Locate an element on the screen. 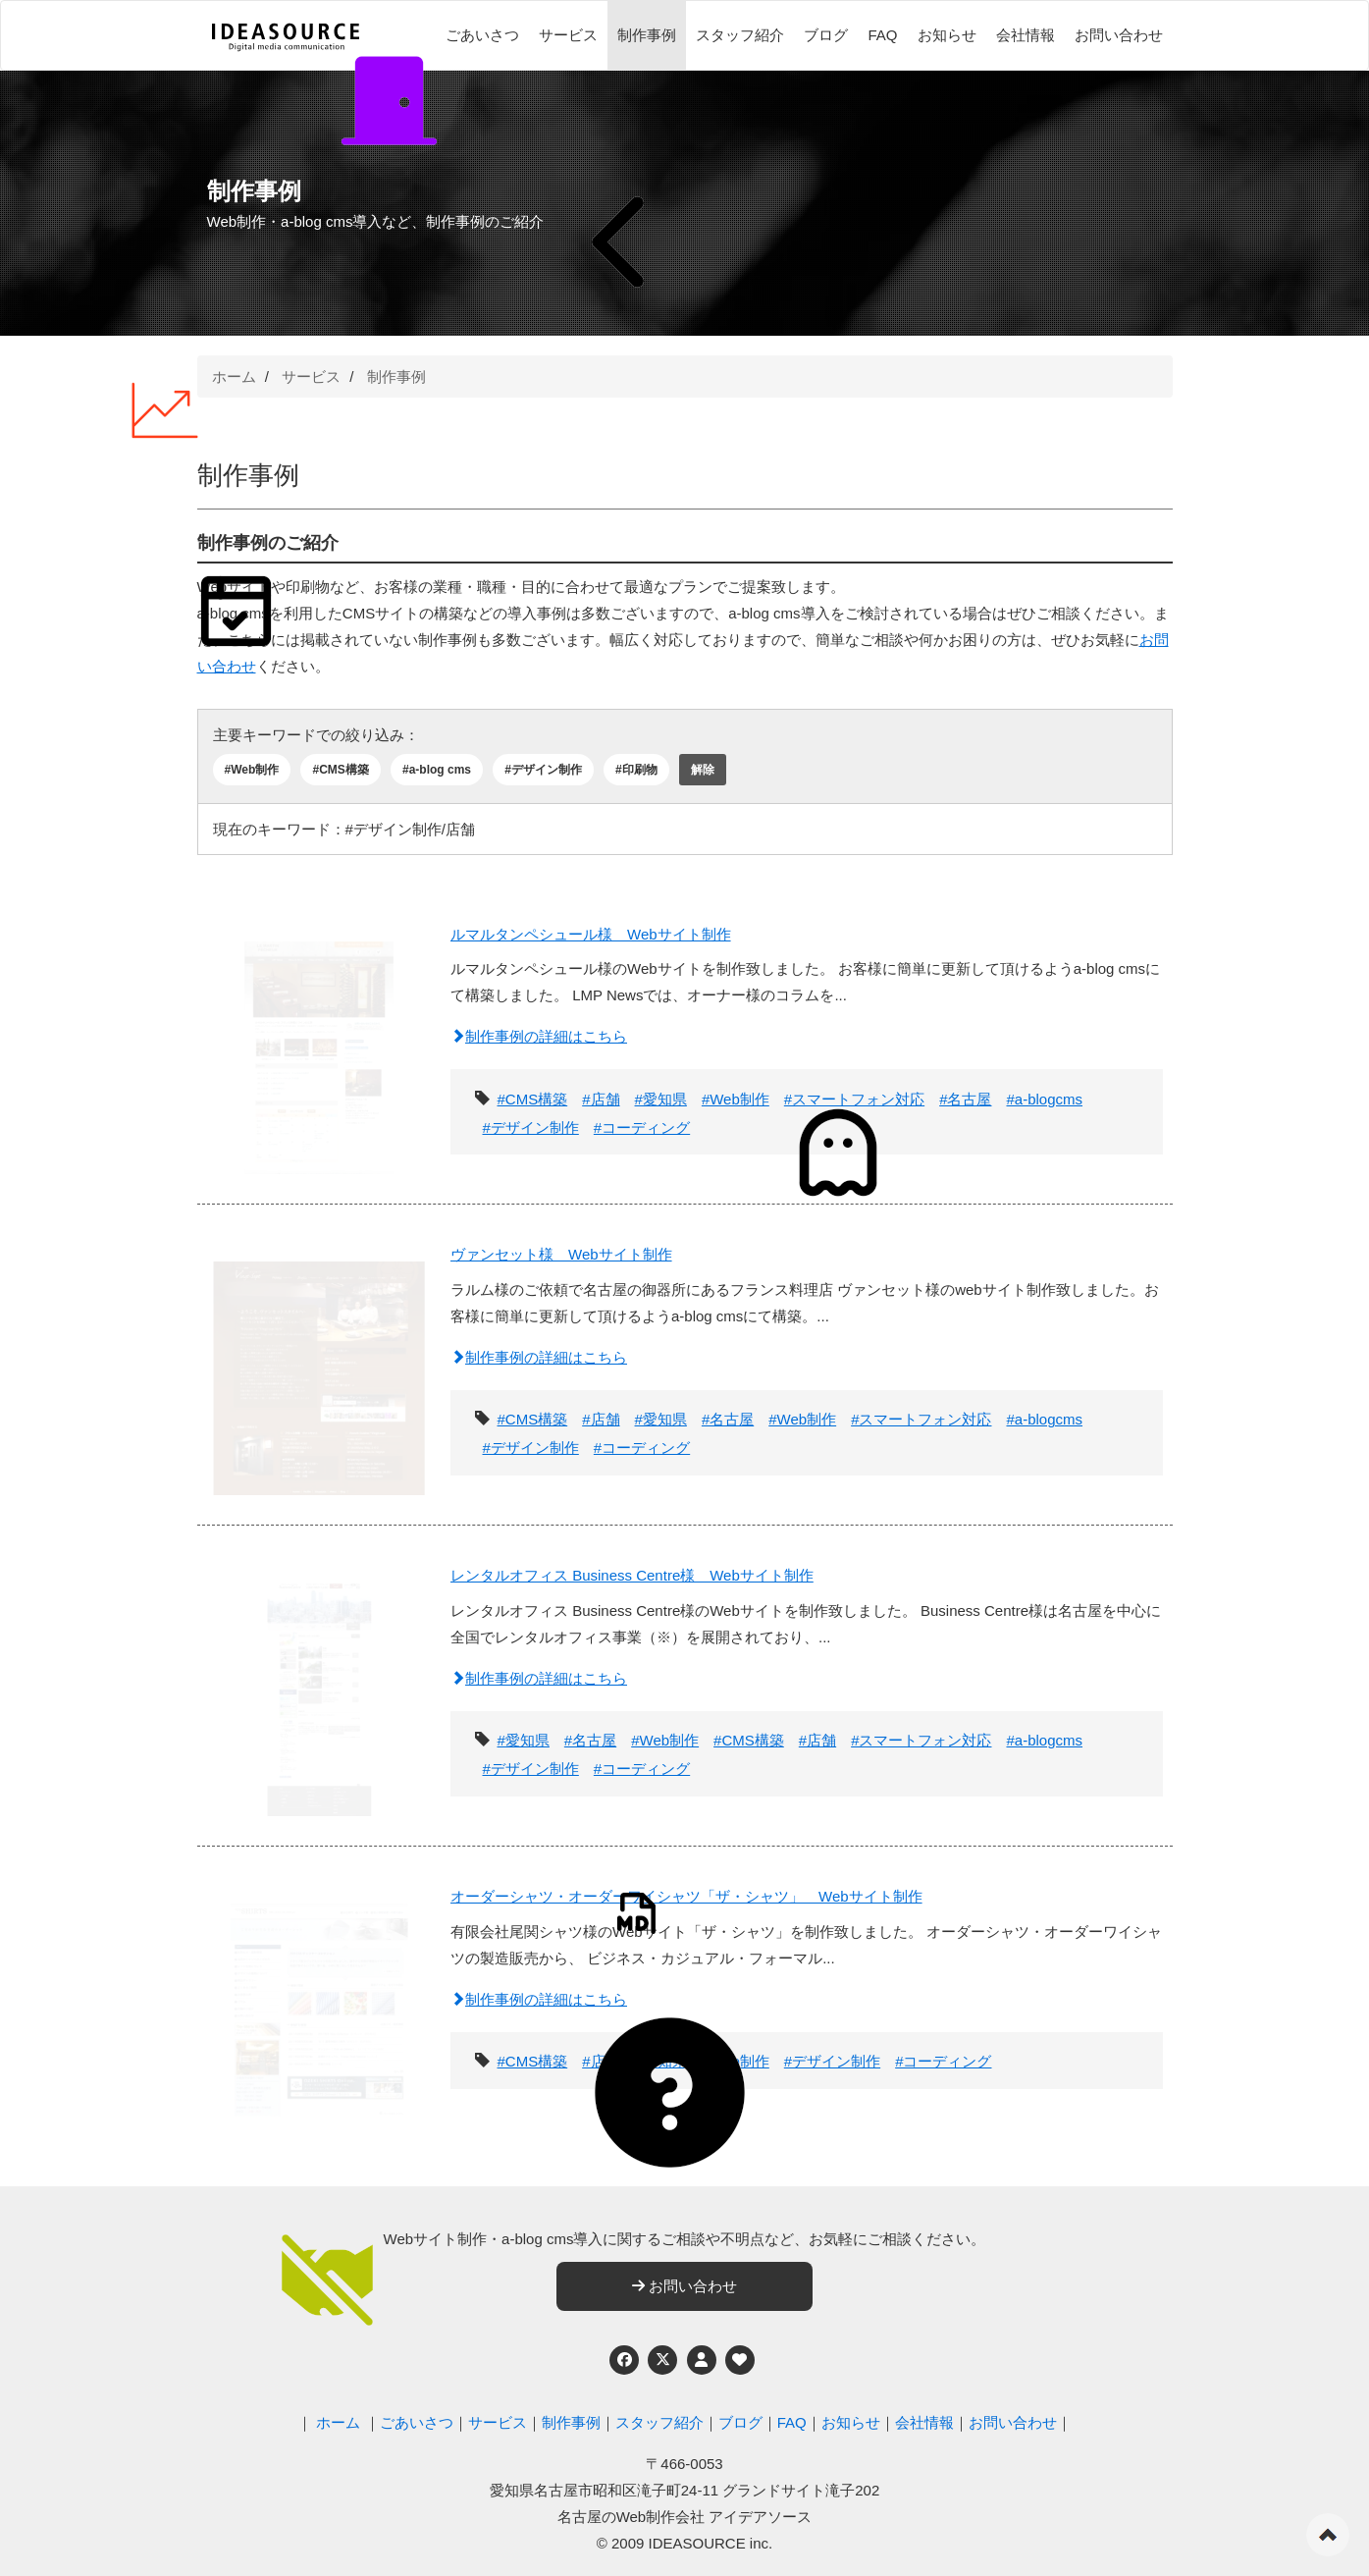 The height and width of the screenshot is (2576, 1369). exit or log out of the application is located at coordinates (389, 100).